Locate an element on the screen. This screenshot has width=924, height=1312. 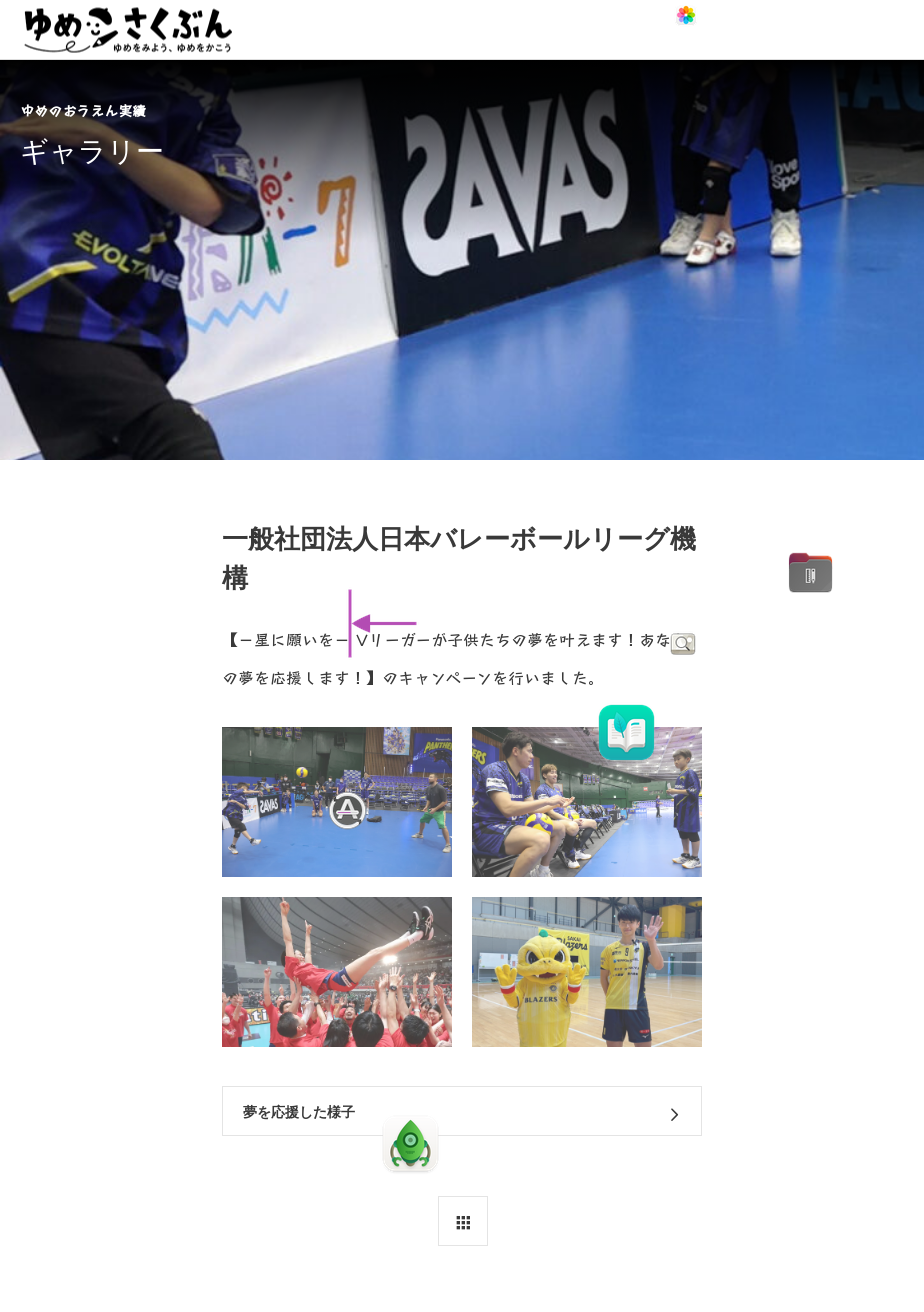
go to the first item in a list or sequence is located at coordinates (382, 623).